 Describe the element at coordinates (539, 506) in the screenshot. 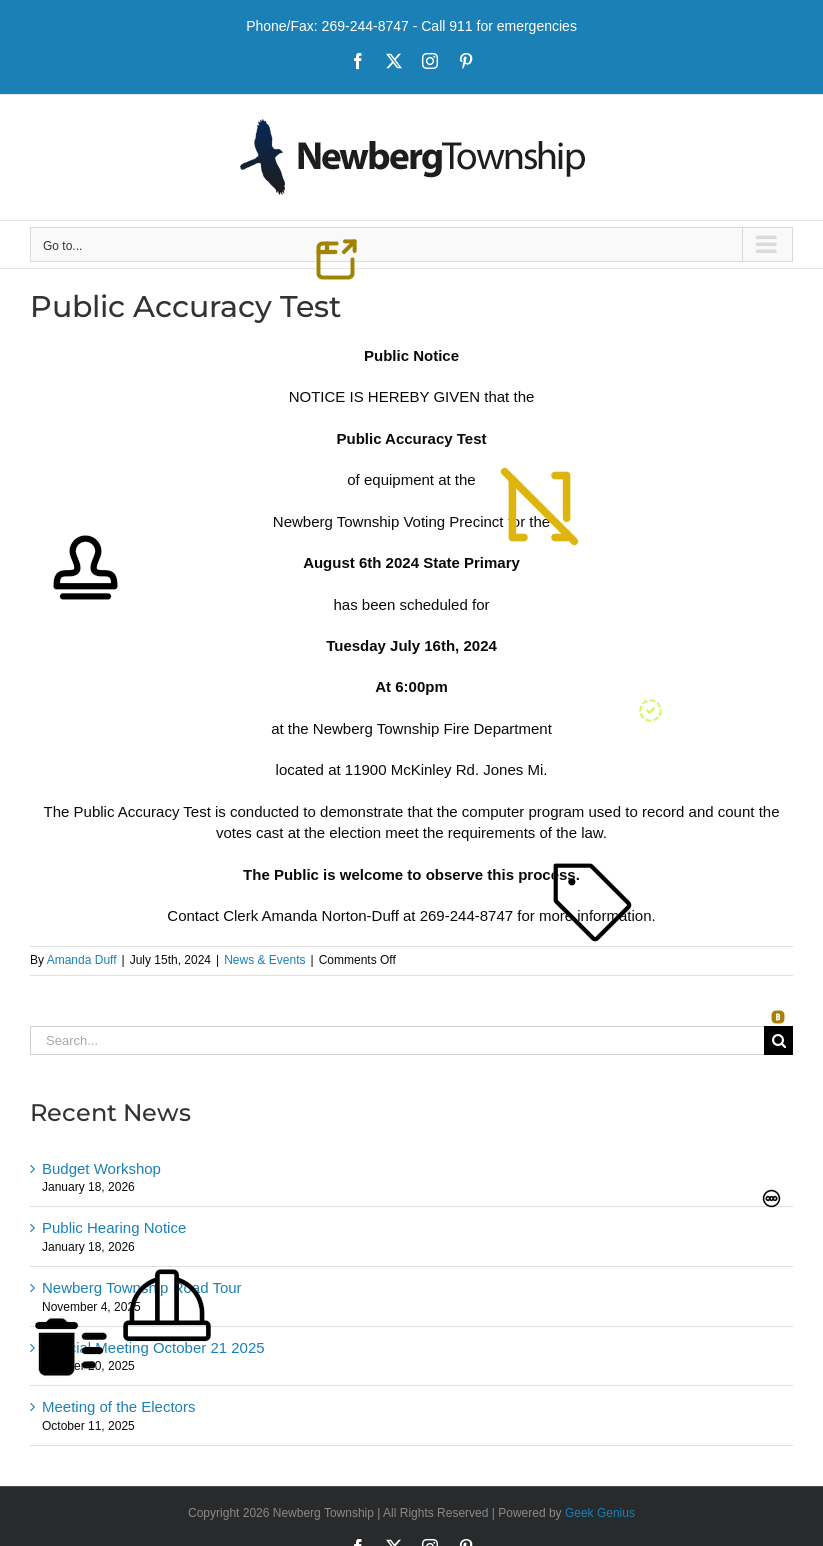

I see `disable code block or syntax formatting` at that location.